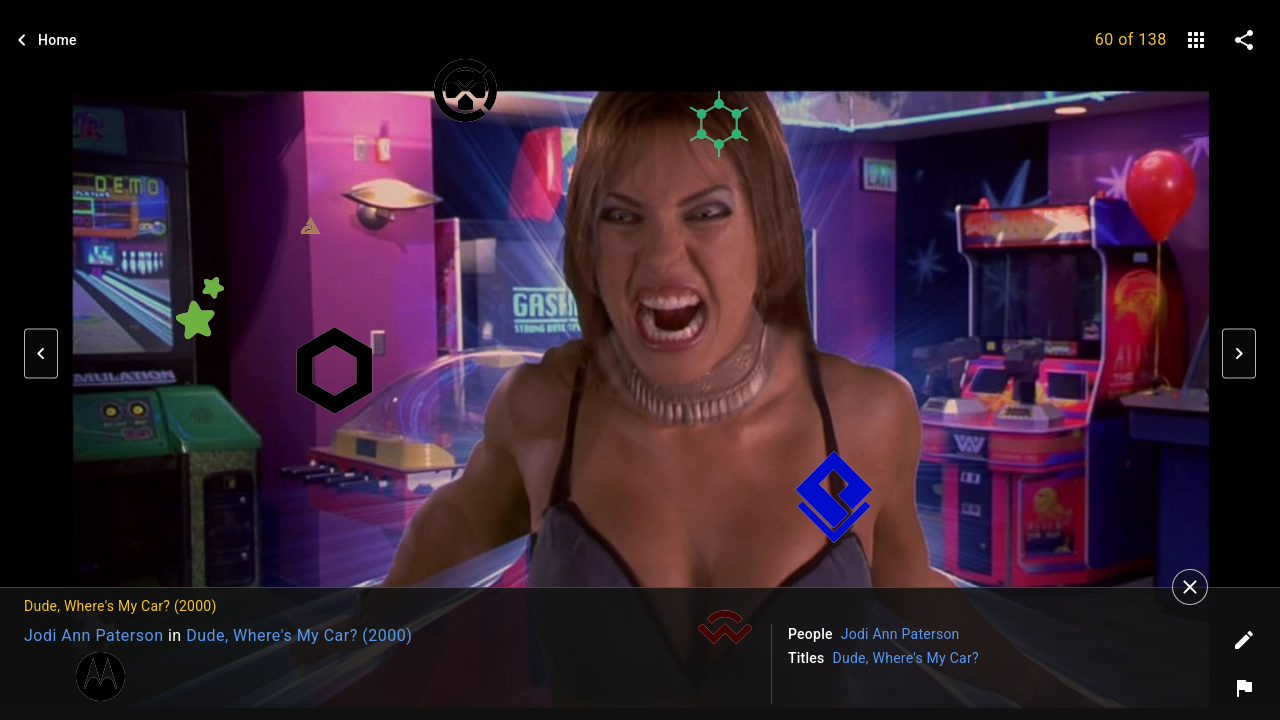 The height and width of the screenshot is (720, 1280). I want to click on connect your crypto wallet via WalletConnect, so click(725, 627).